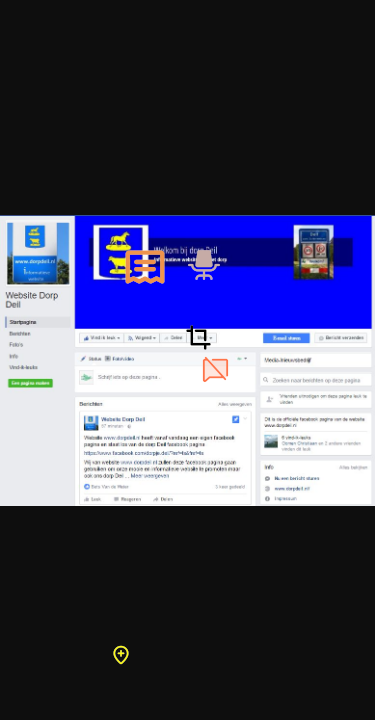  Describe the element at coordinates (215, 368) in the screenshot. I see `mute or disable chat notifications` at that location.